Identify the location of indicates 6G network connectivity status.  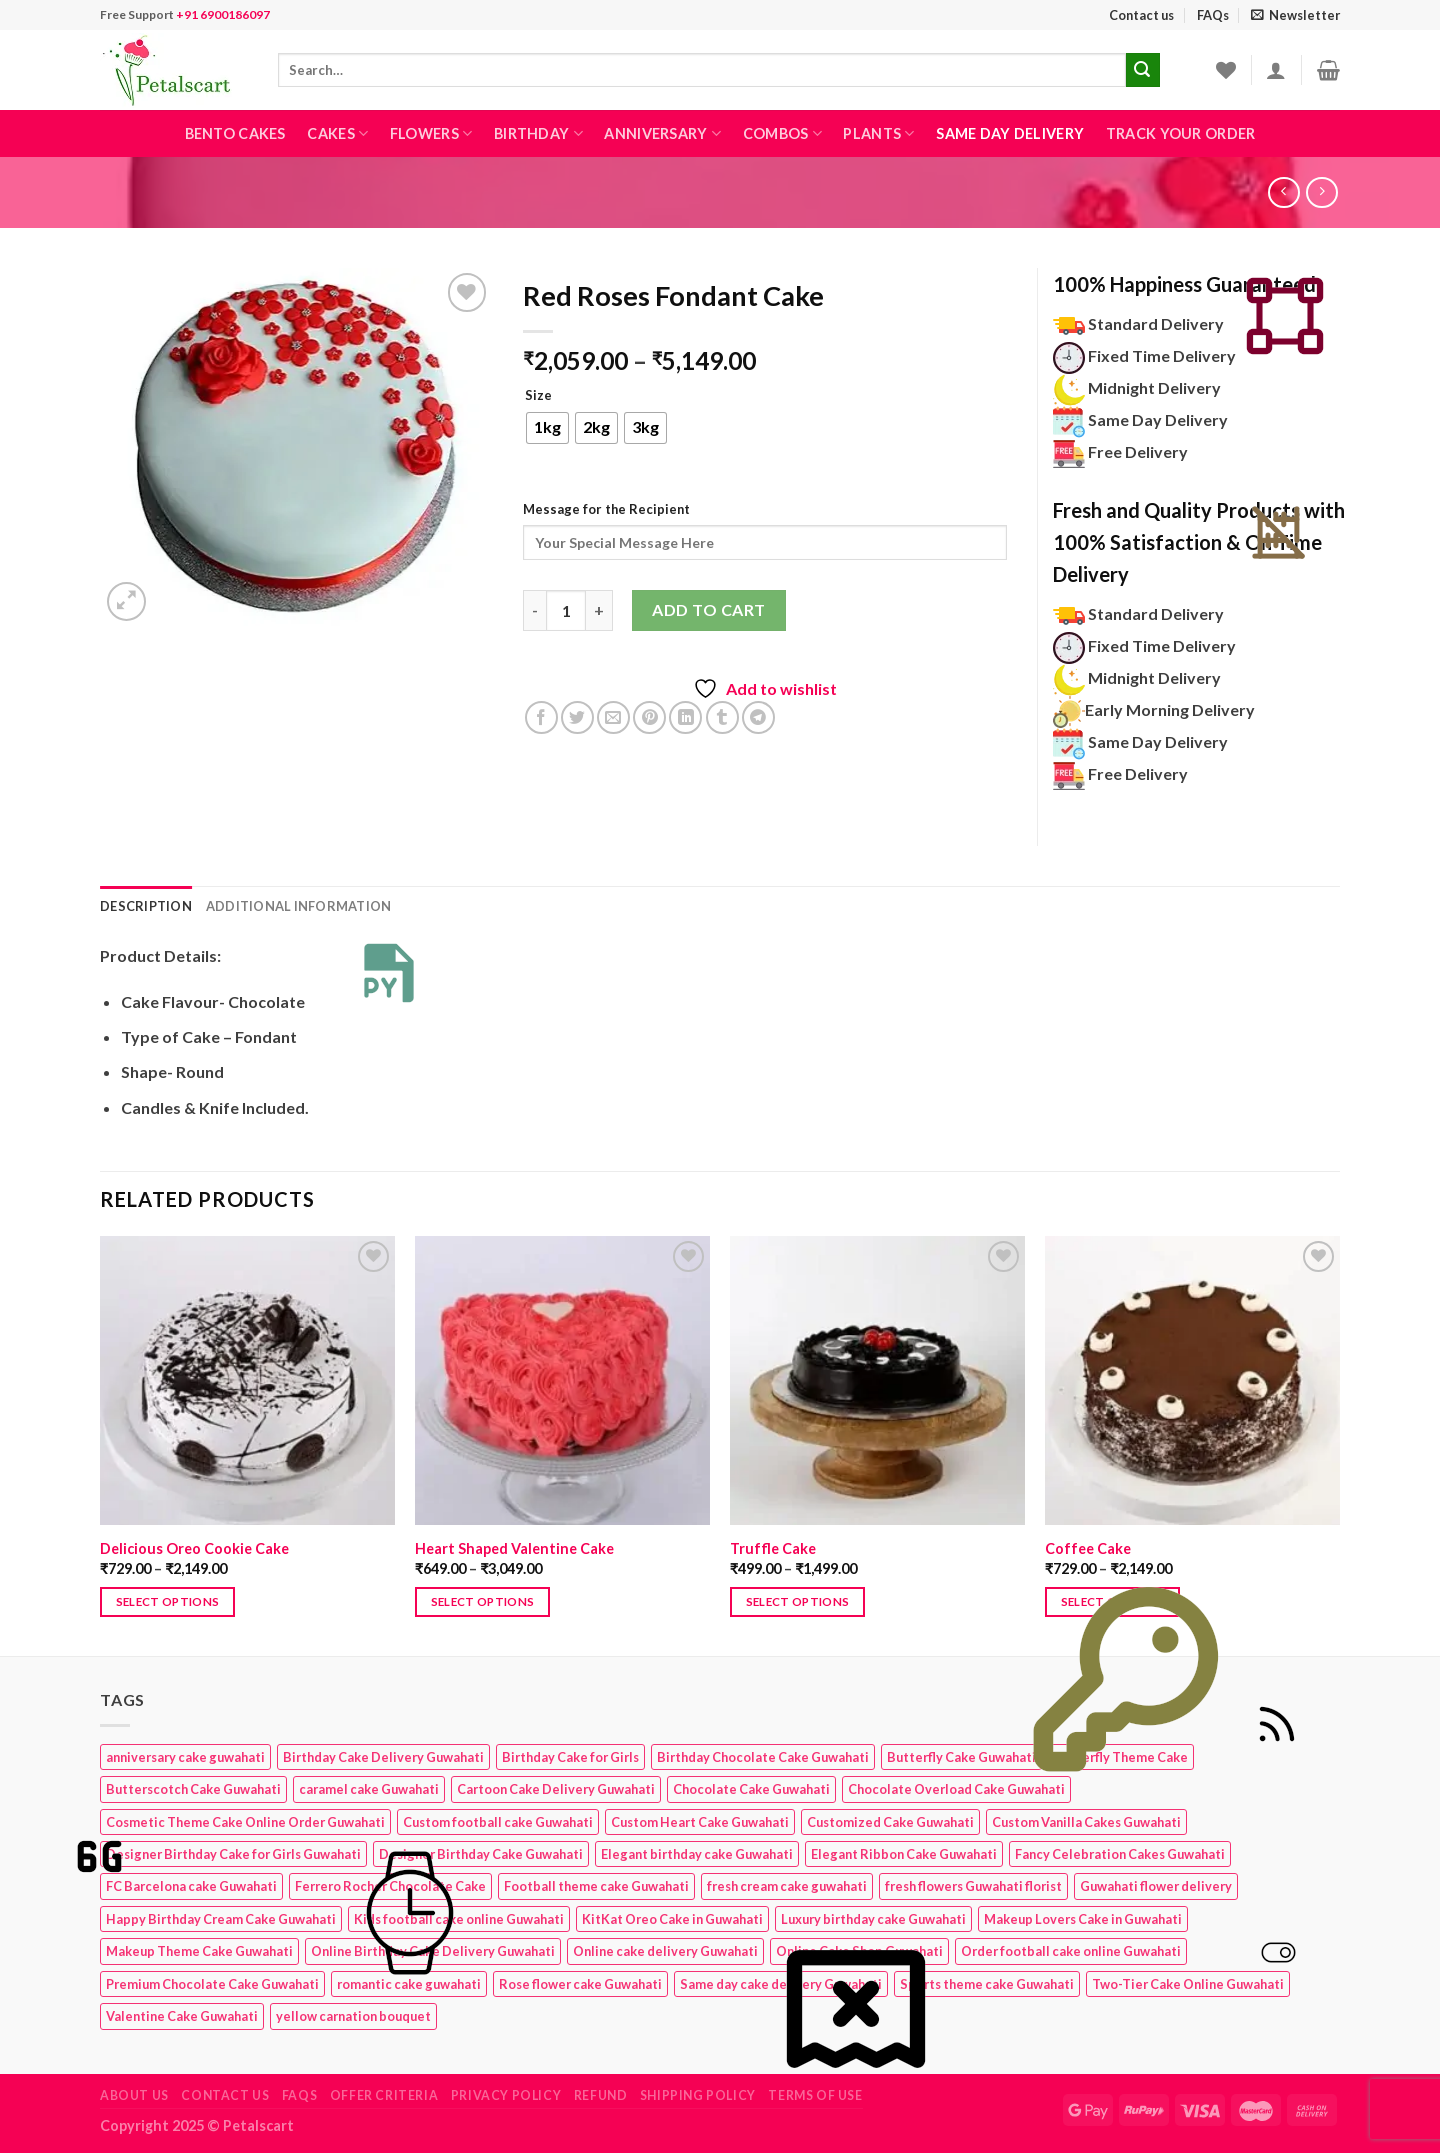
(99, 1856).